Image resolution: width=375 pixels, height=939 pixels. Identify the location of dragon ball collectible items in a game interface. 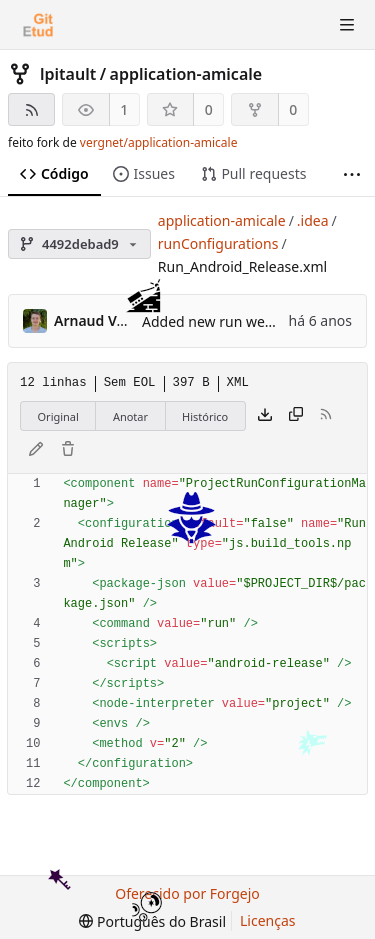
(147, 907).